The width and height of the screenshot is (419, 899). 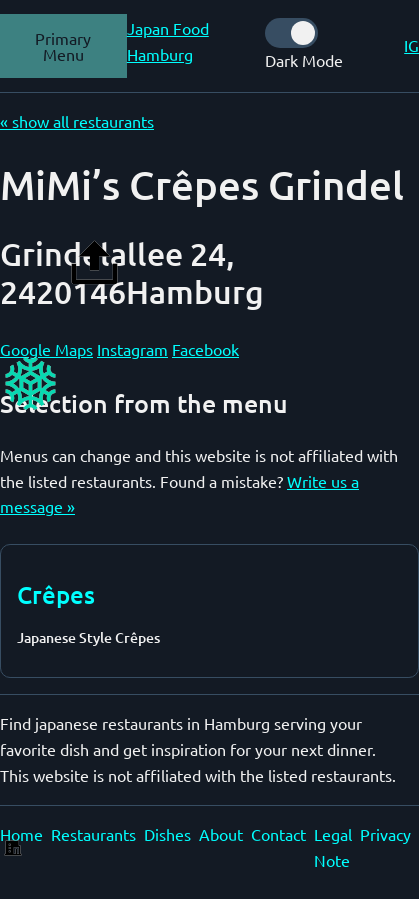 I want to click on Picard Surgelés brand logo, so click(x=30, y=383).